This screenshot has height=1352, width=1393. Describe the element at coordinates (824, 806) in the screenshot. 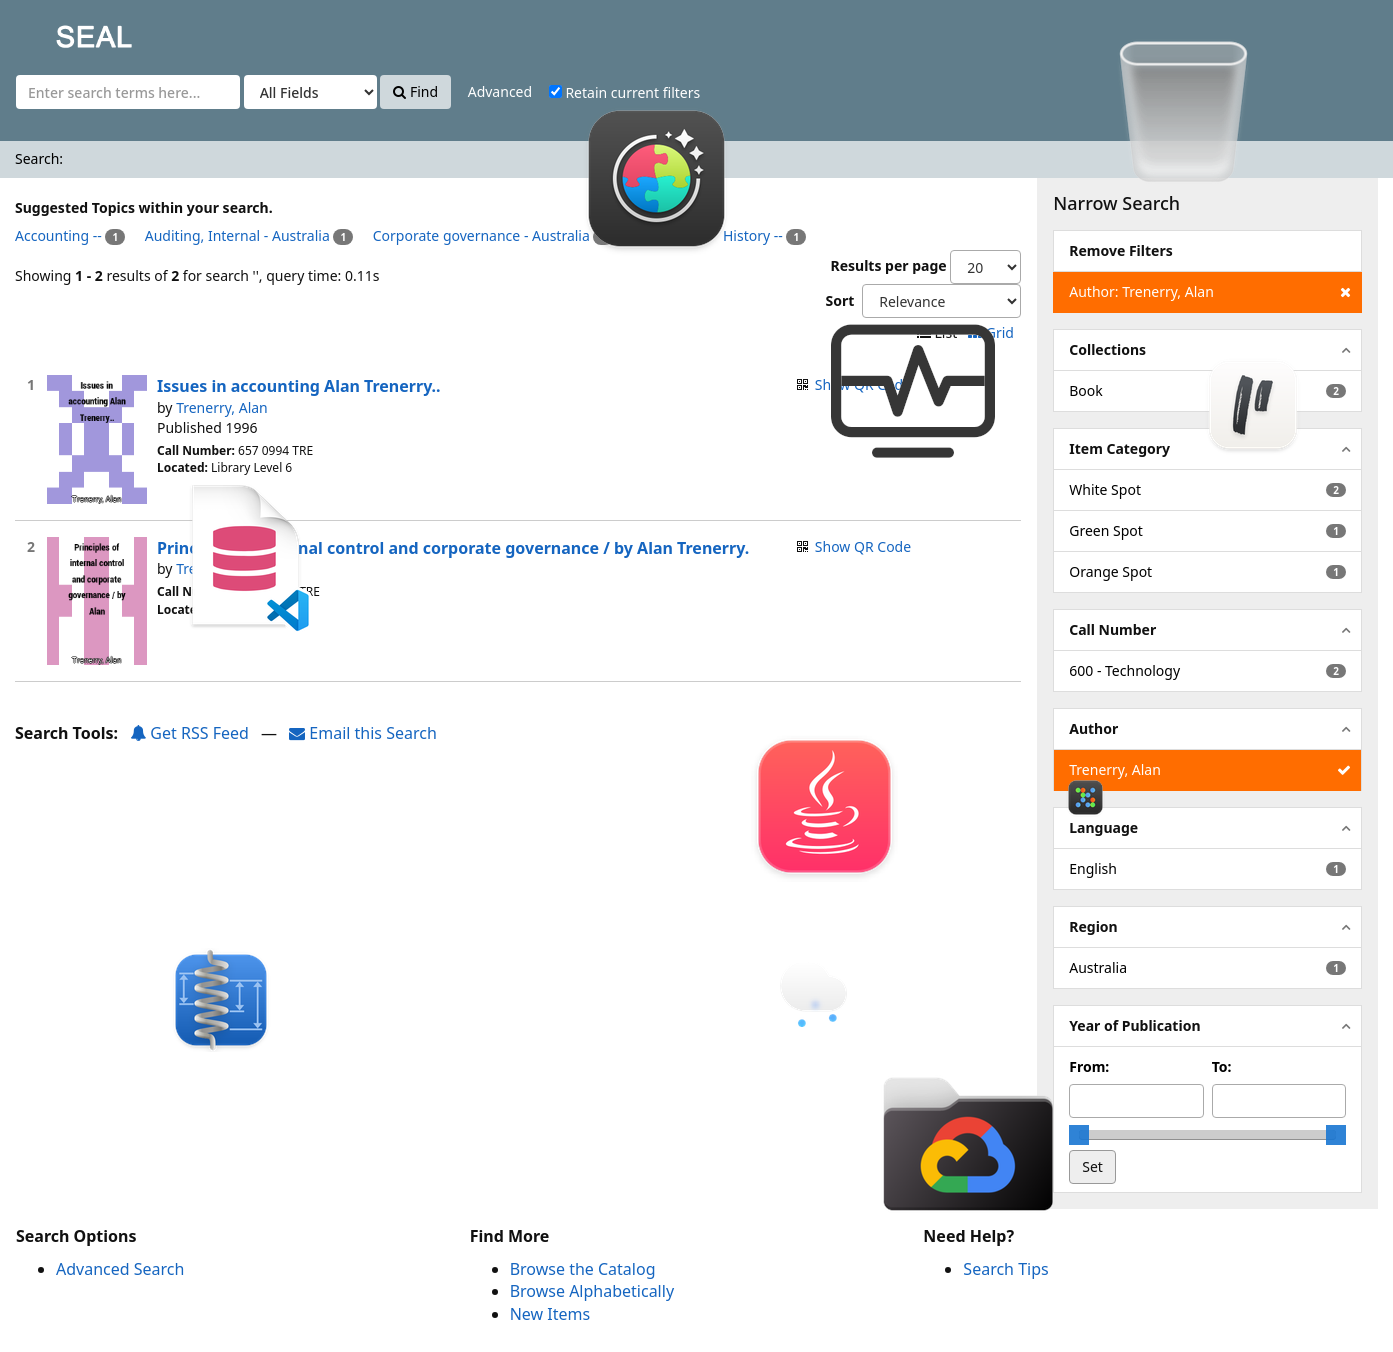

I see `launch java application` at that location.